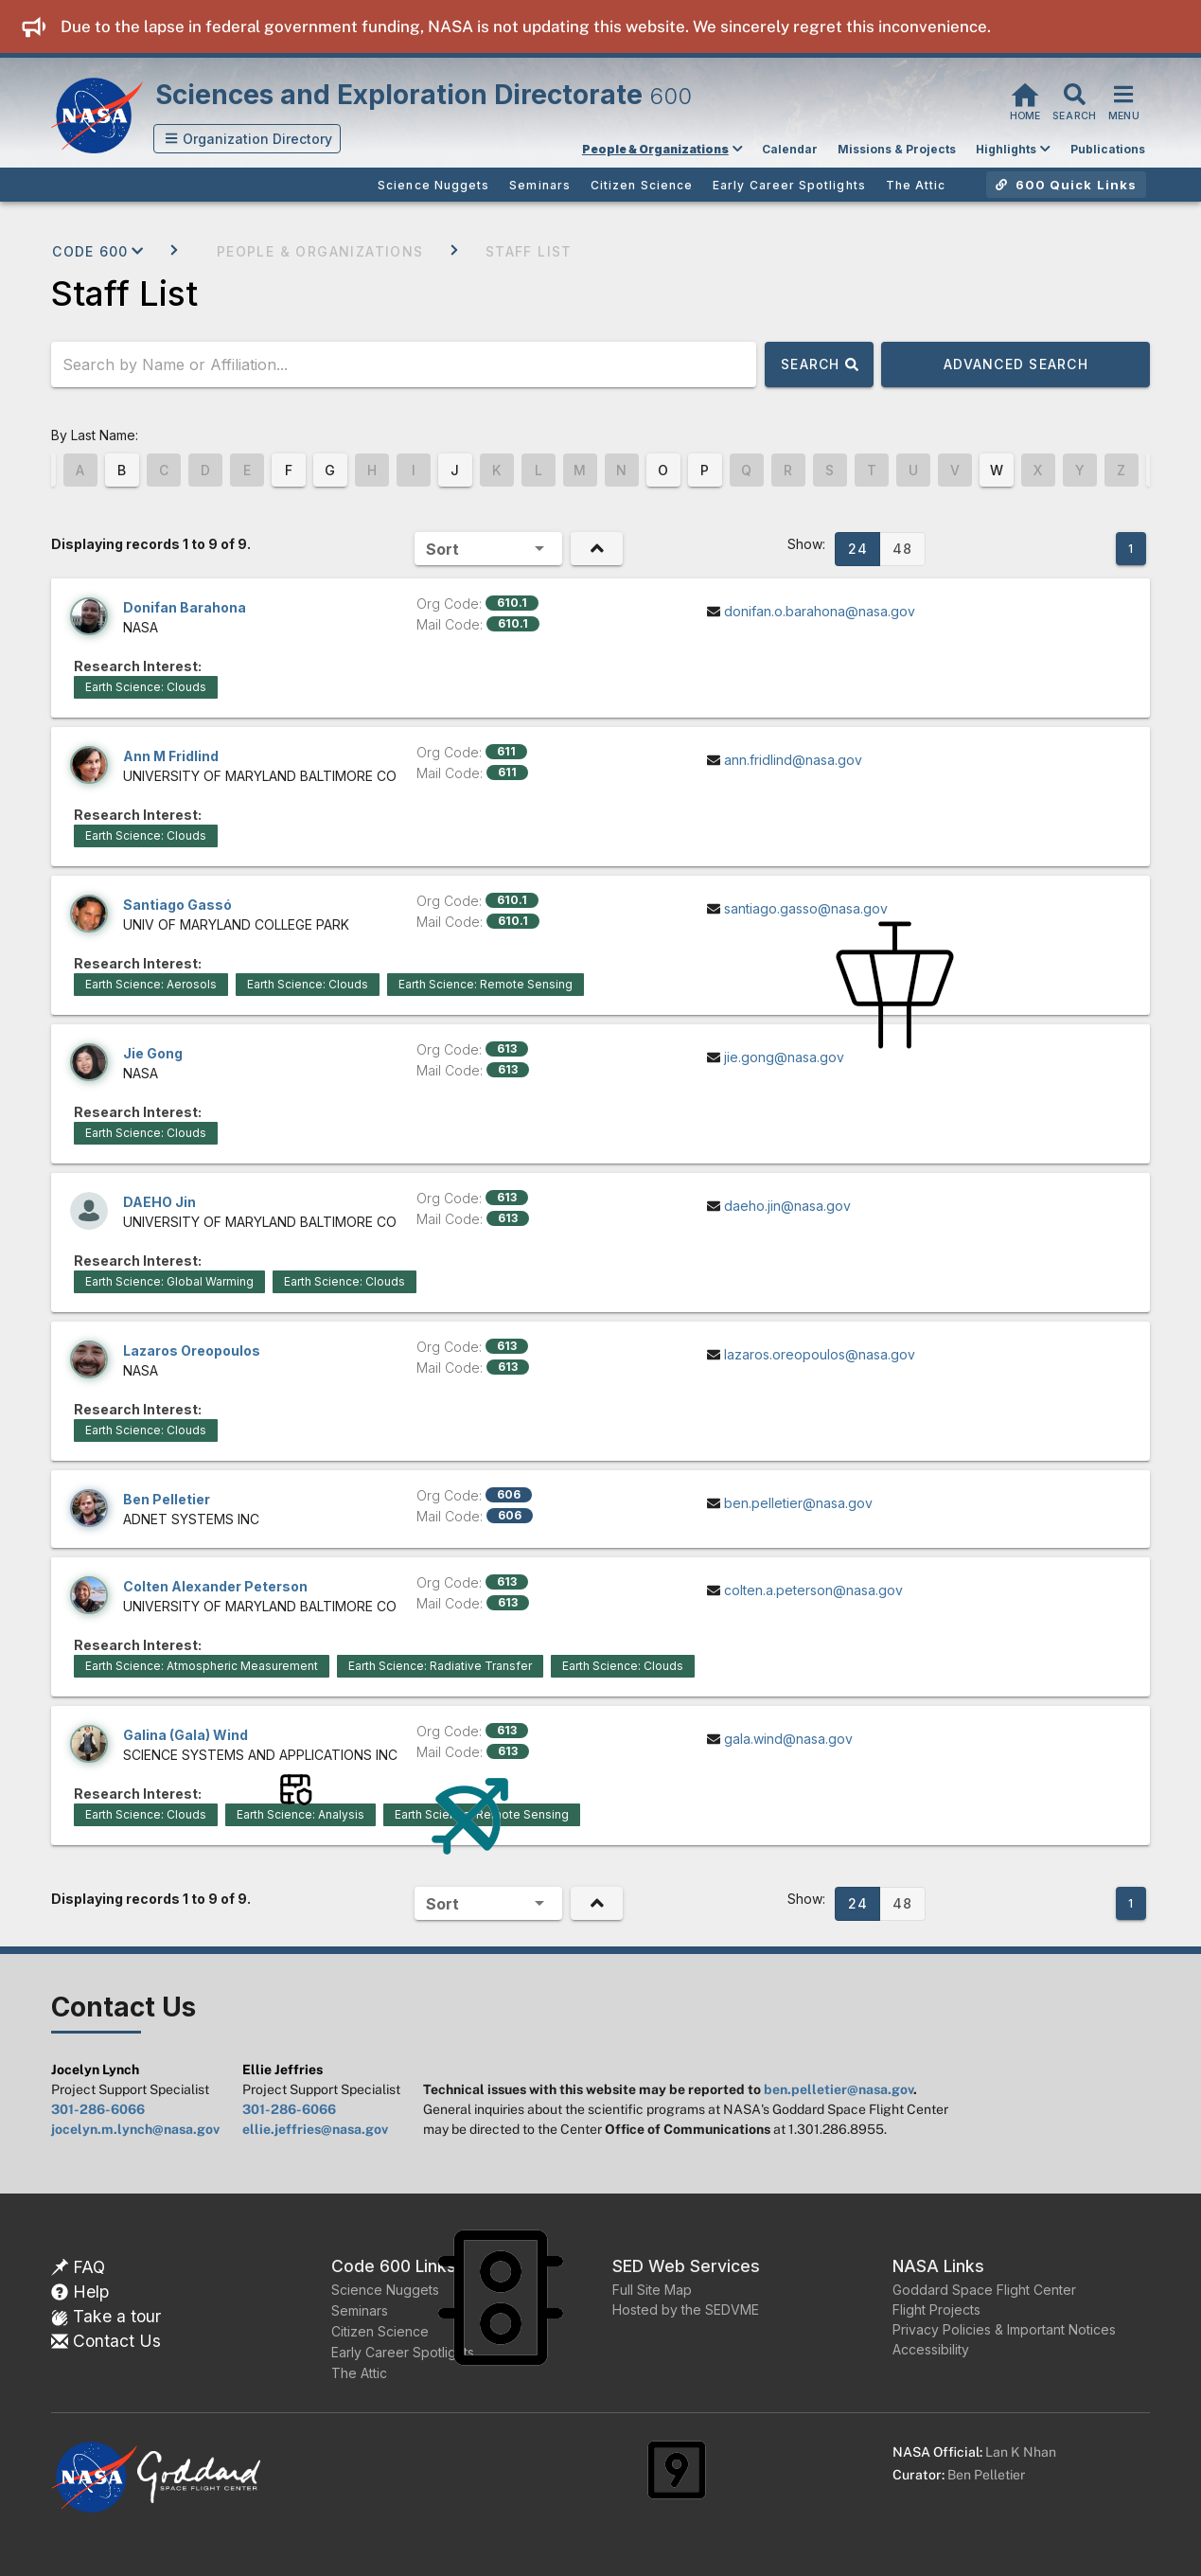 The width and height of the screenshot is (1201, 2576). Describe the element at coordinates (295, 1789) in the screenshot. I see `enable firewall protection` at that location.